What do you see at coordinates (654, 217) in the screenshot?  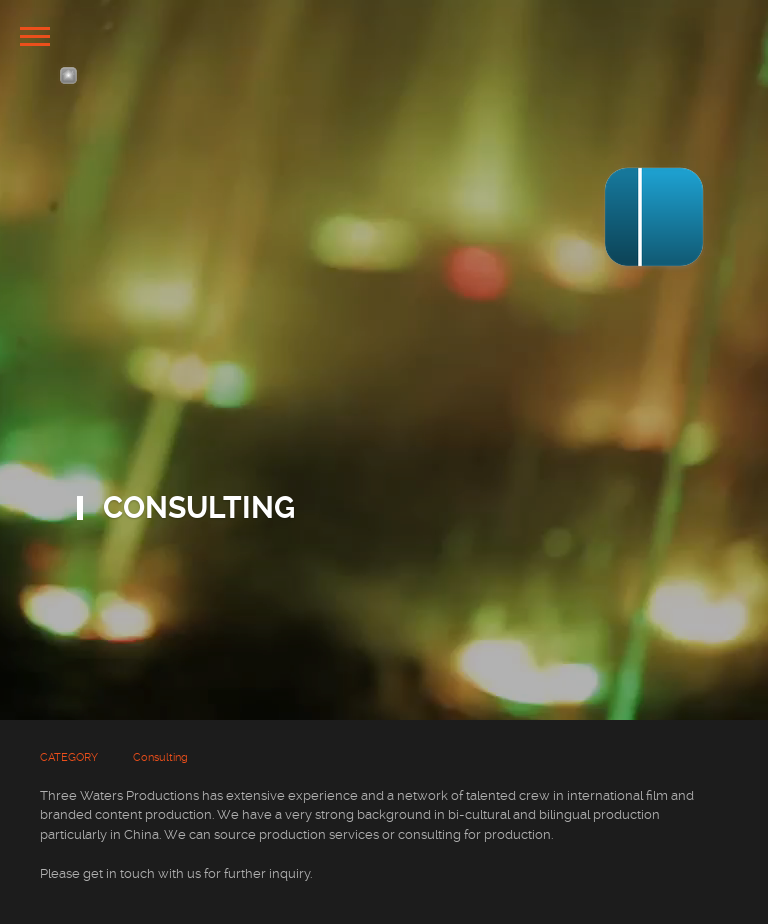 I see `open shotcut video editor` at bounding box center [654, 217].